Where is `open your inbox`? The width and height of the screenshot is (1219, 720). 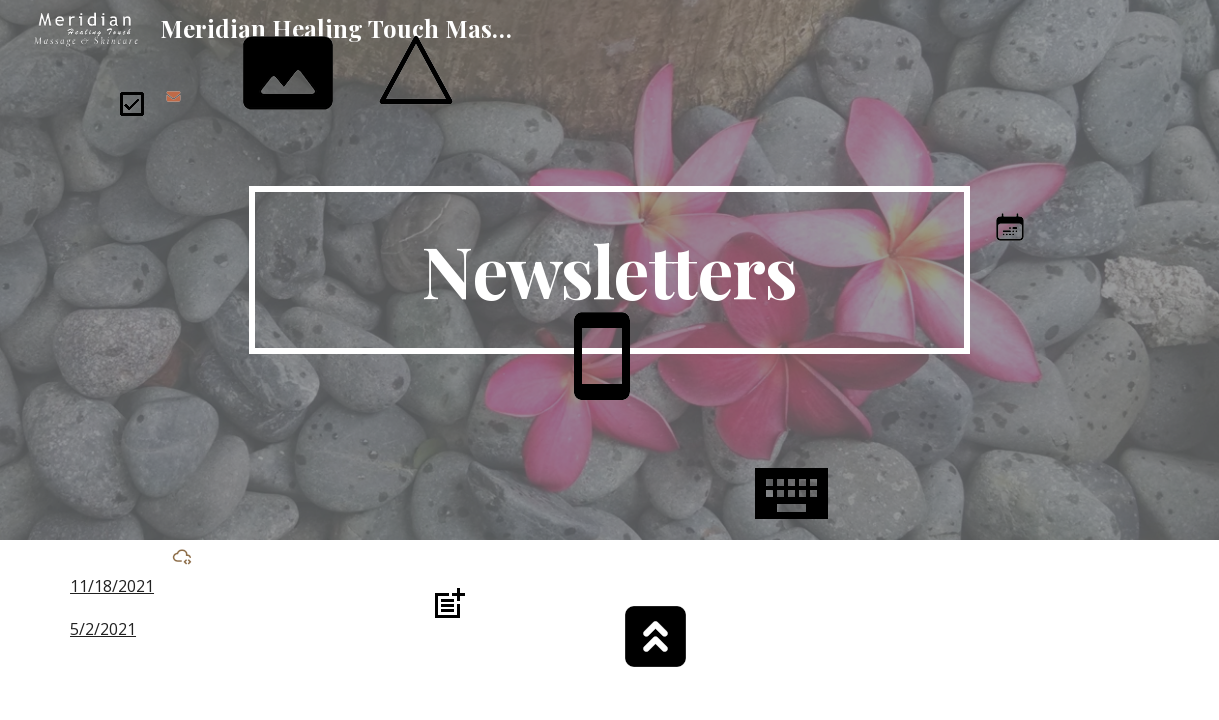
open your inbox is located at coordinates (173, 96).